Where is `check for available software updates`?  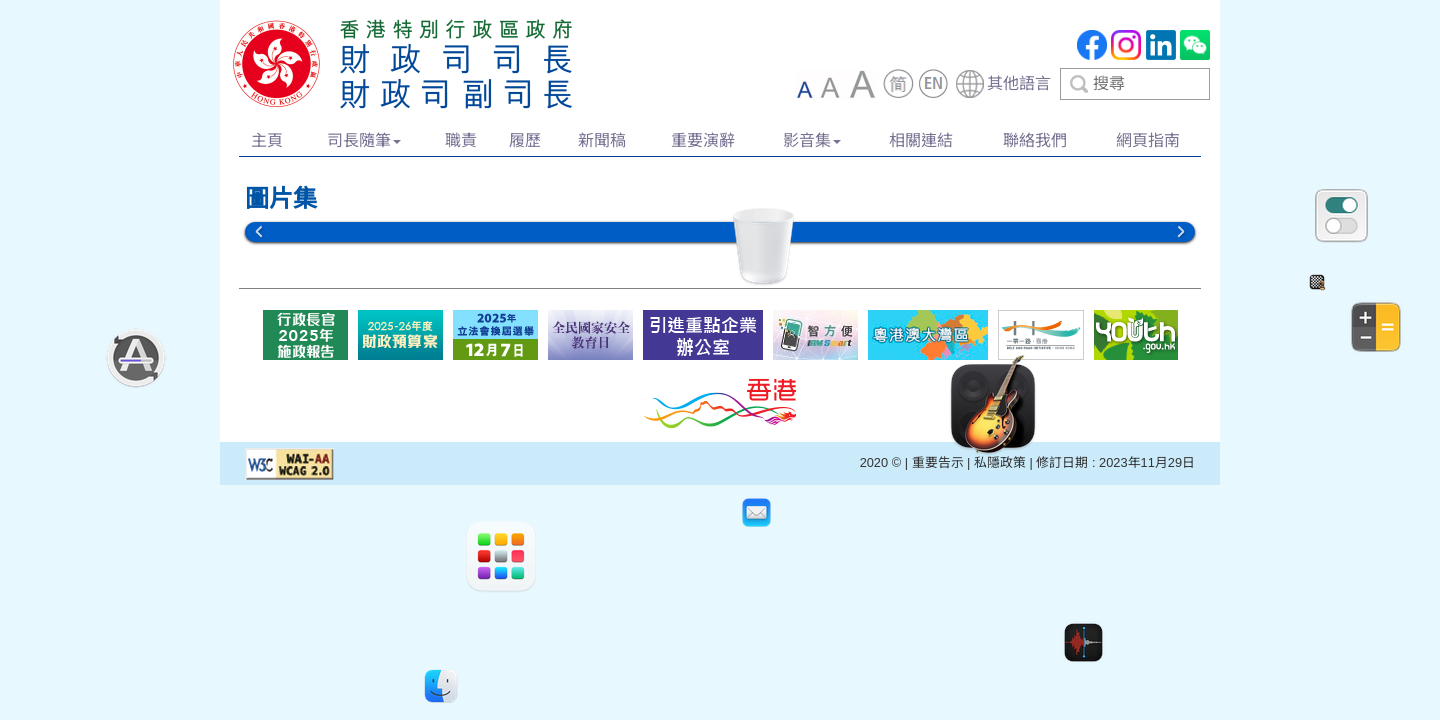 check for available software updates is located at coordinates (136, 358).